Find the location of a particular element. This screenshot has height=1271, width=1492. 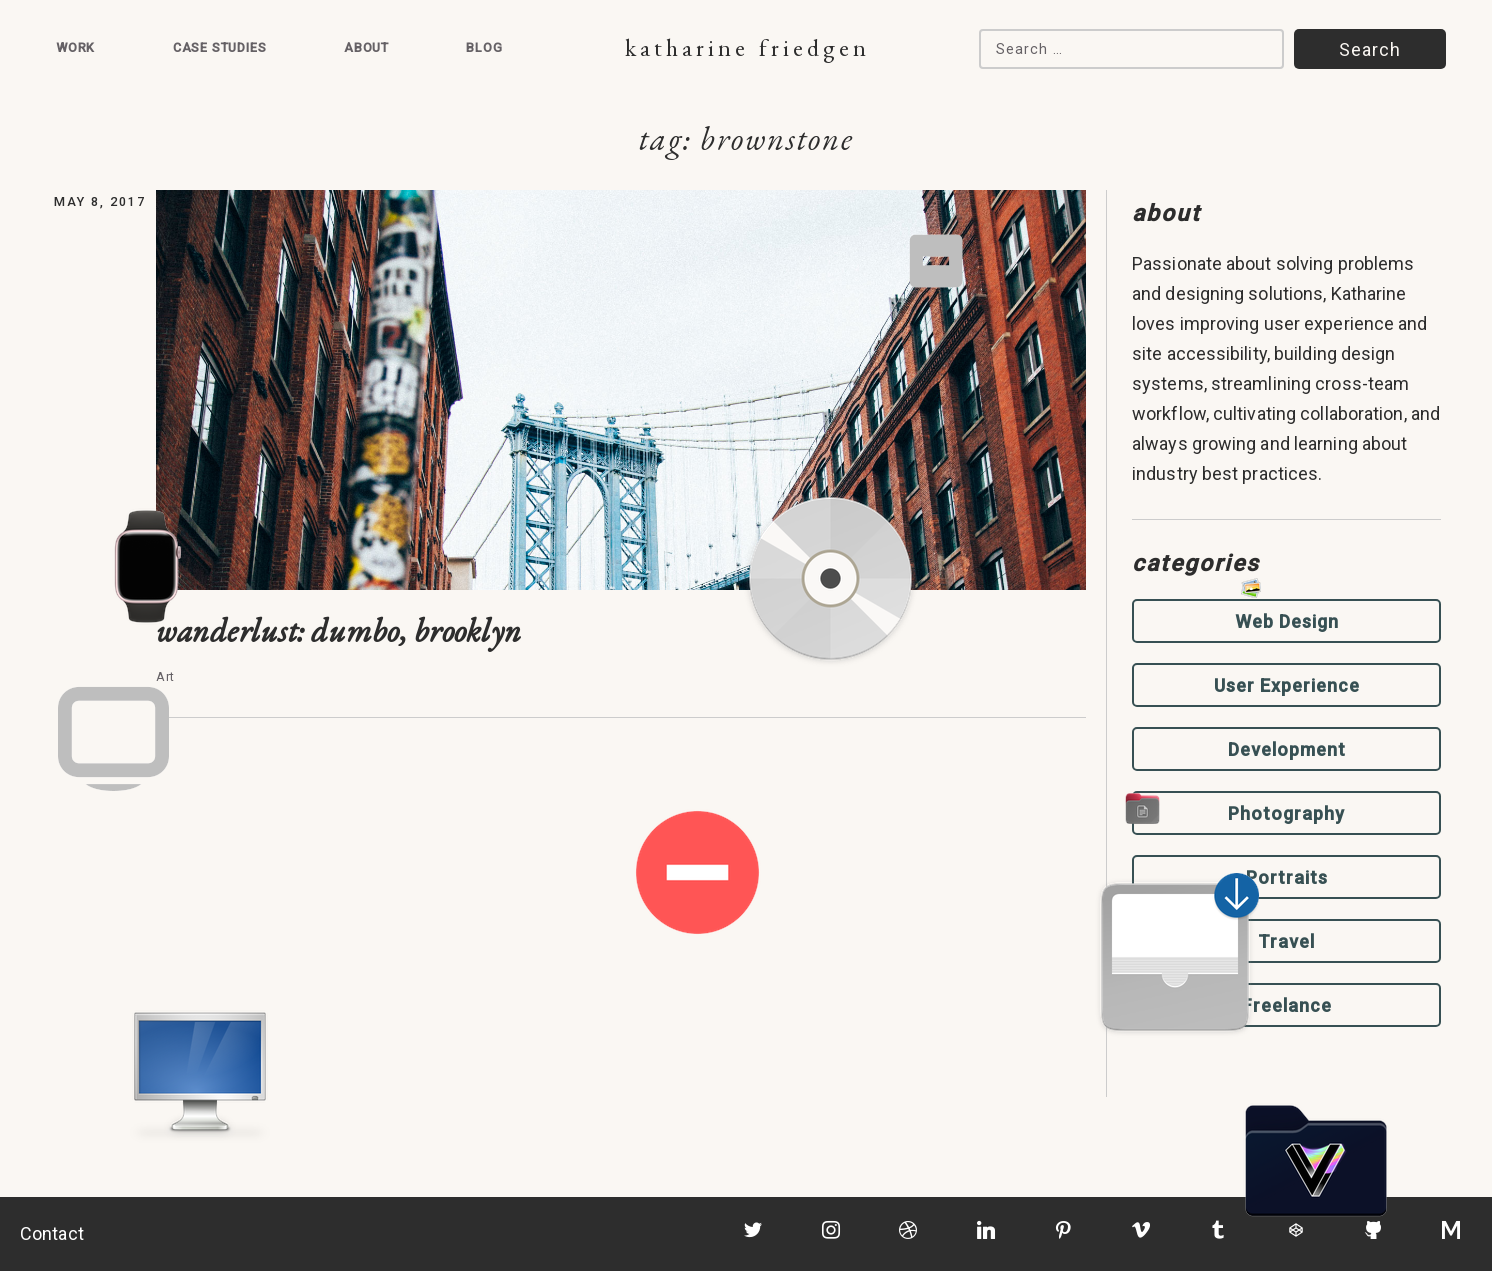

display or monitor settings is located at coordinates (200, 1070).